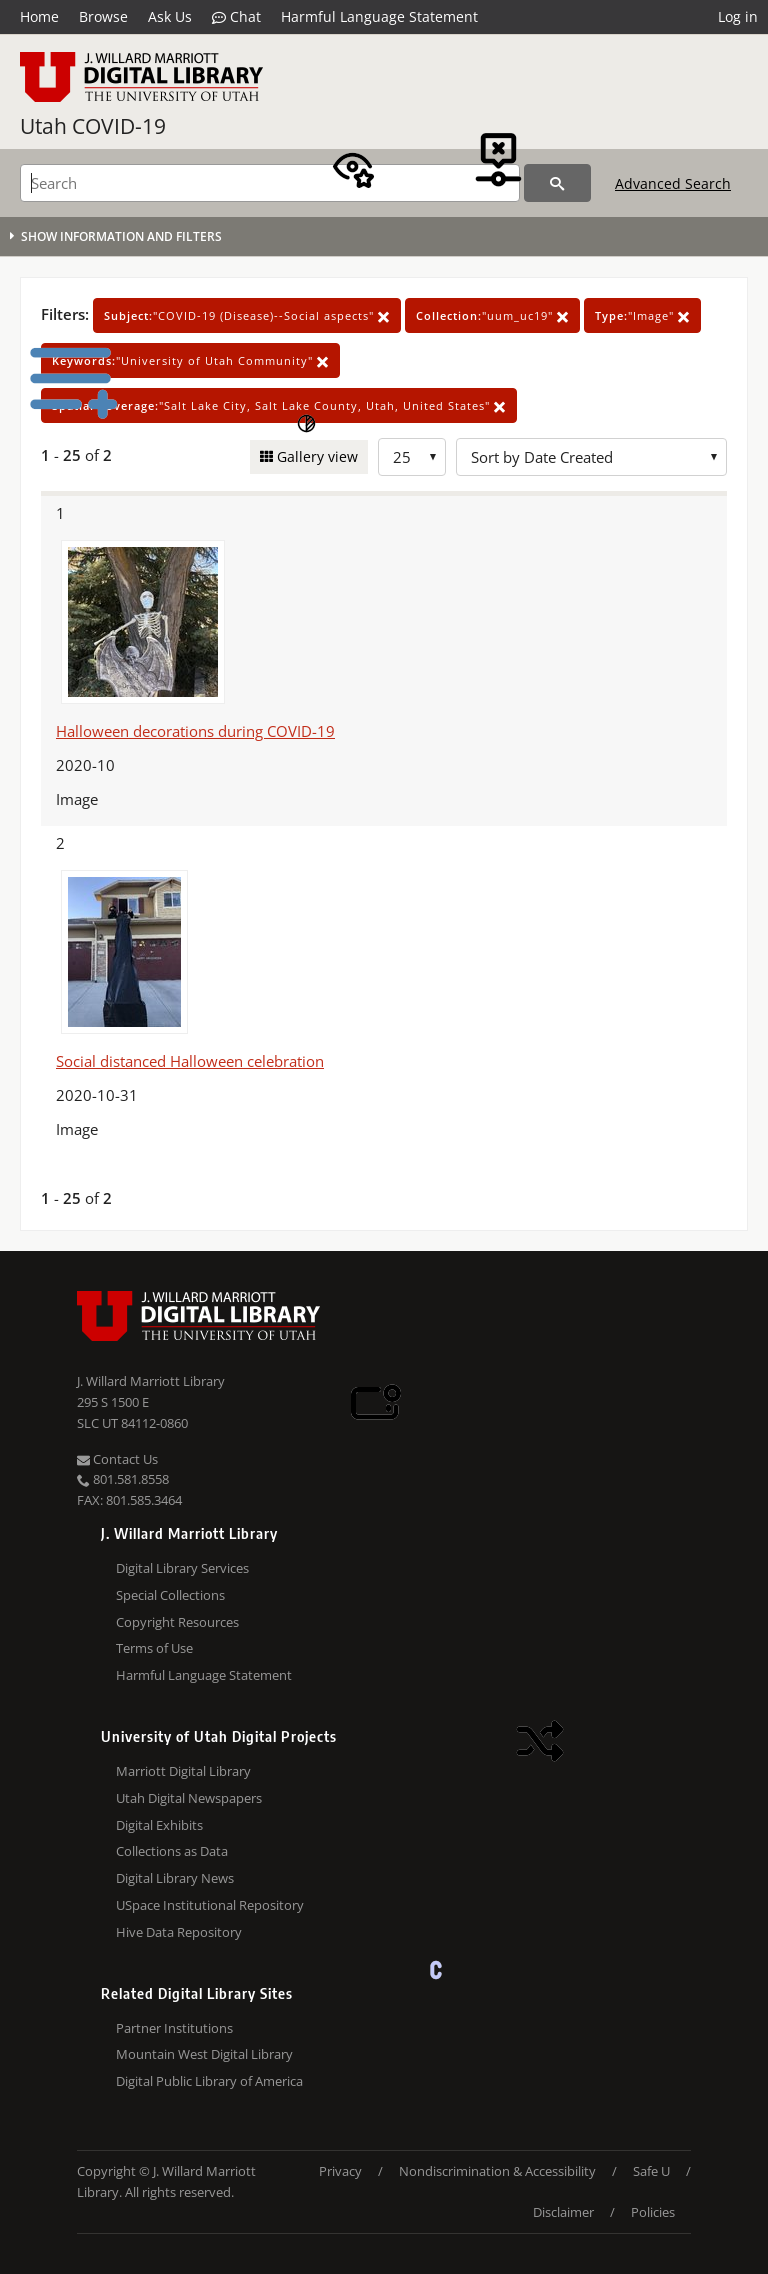 This screenshot has width=768, height=2274. I want to click on shuffle or randomize content, so click(540, 1741).